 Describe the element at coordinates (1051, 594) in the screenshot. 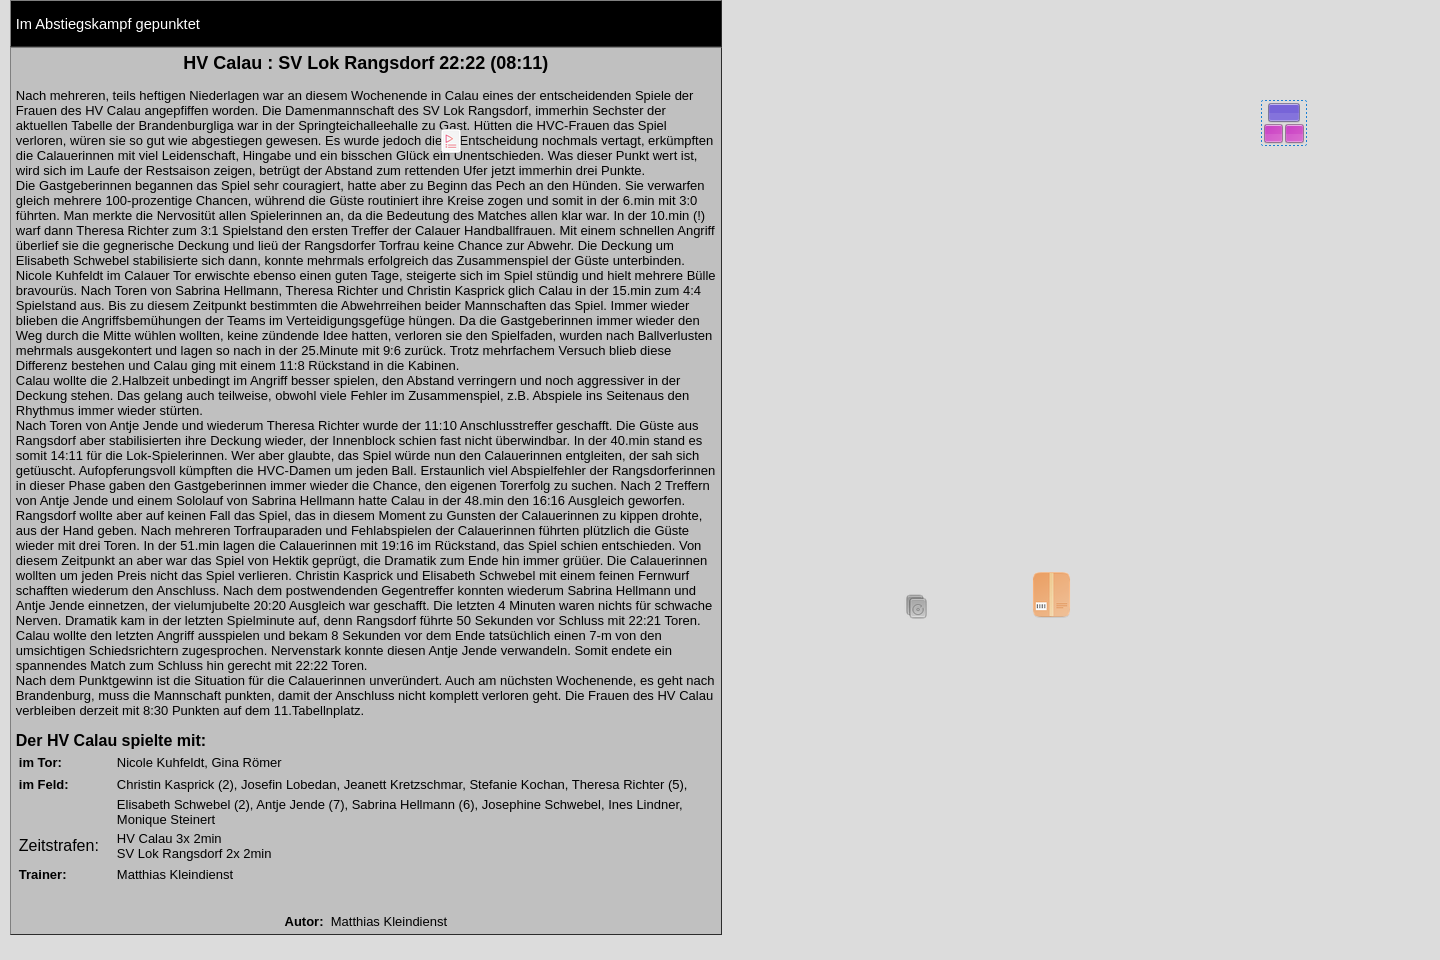

I see `a software package or archive file` at that location.